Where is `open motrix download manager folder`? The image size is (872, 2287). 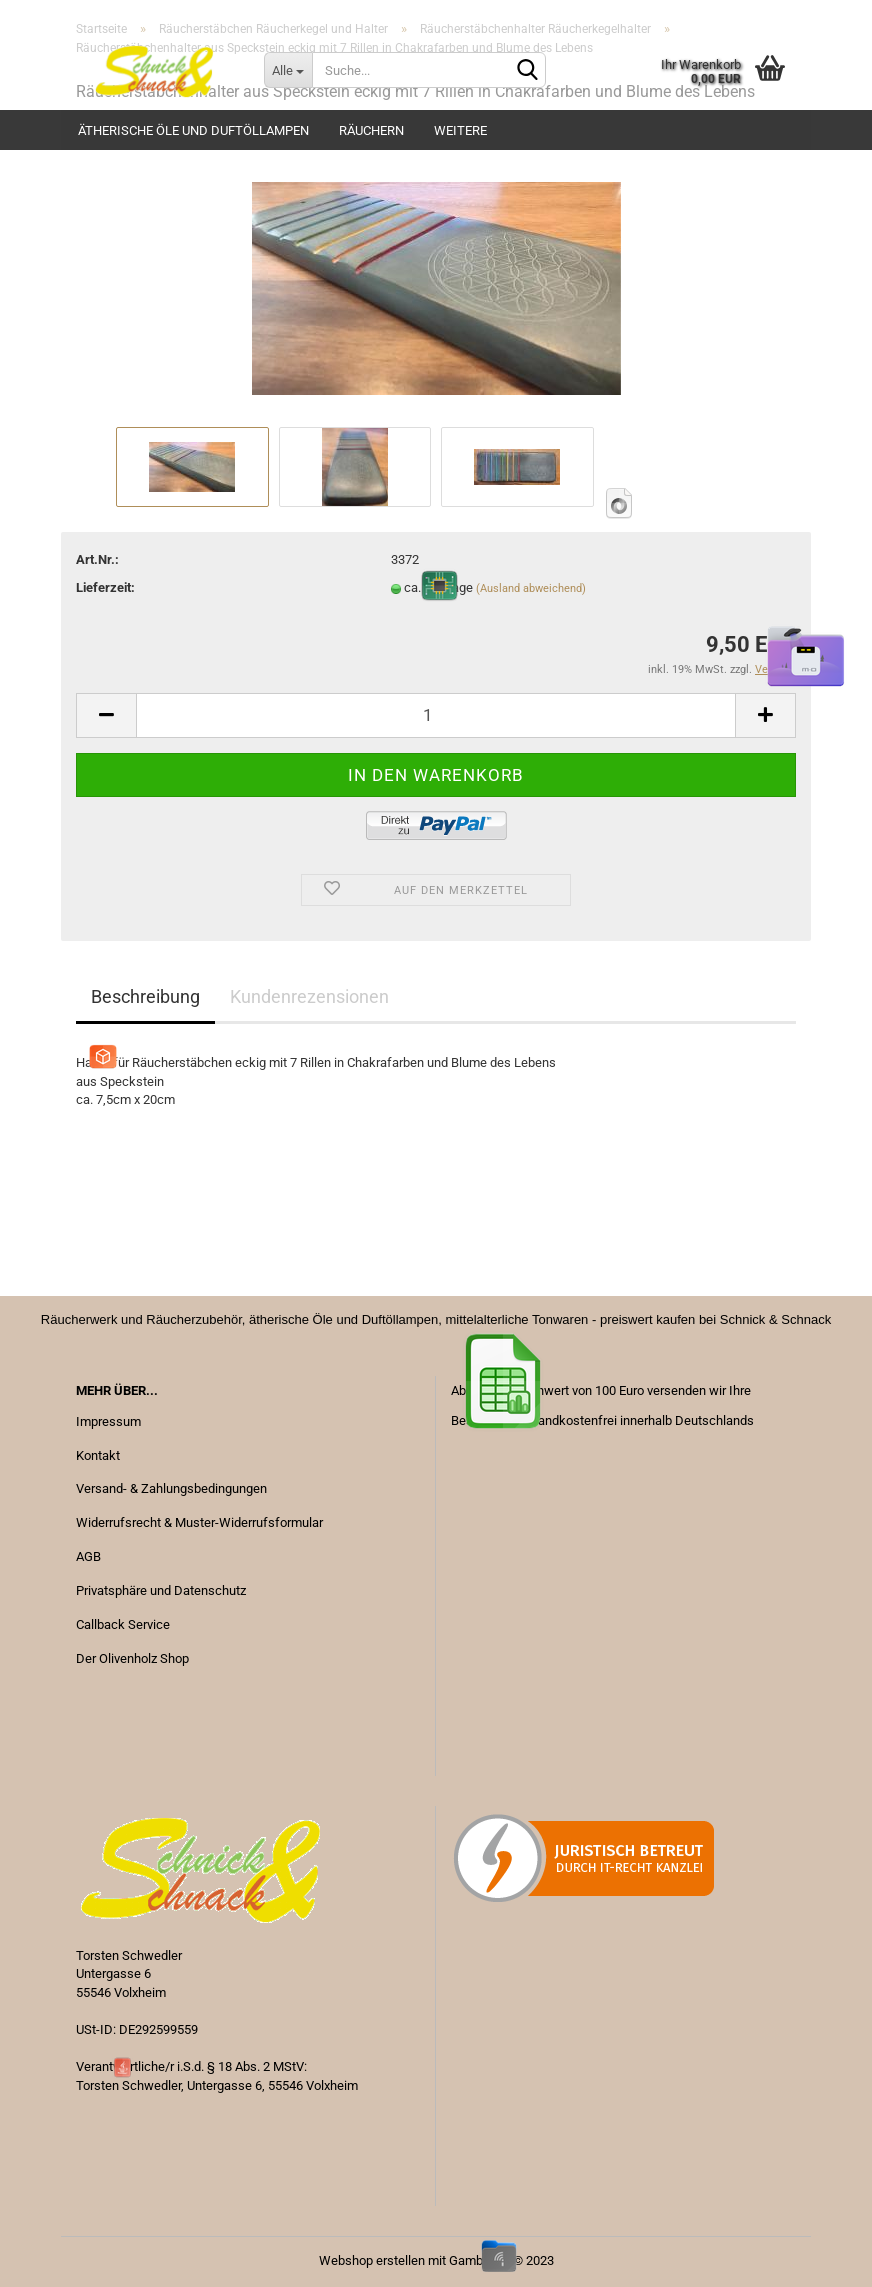 open motrix download manager folder is located at coordinates (805, 659).